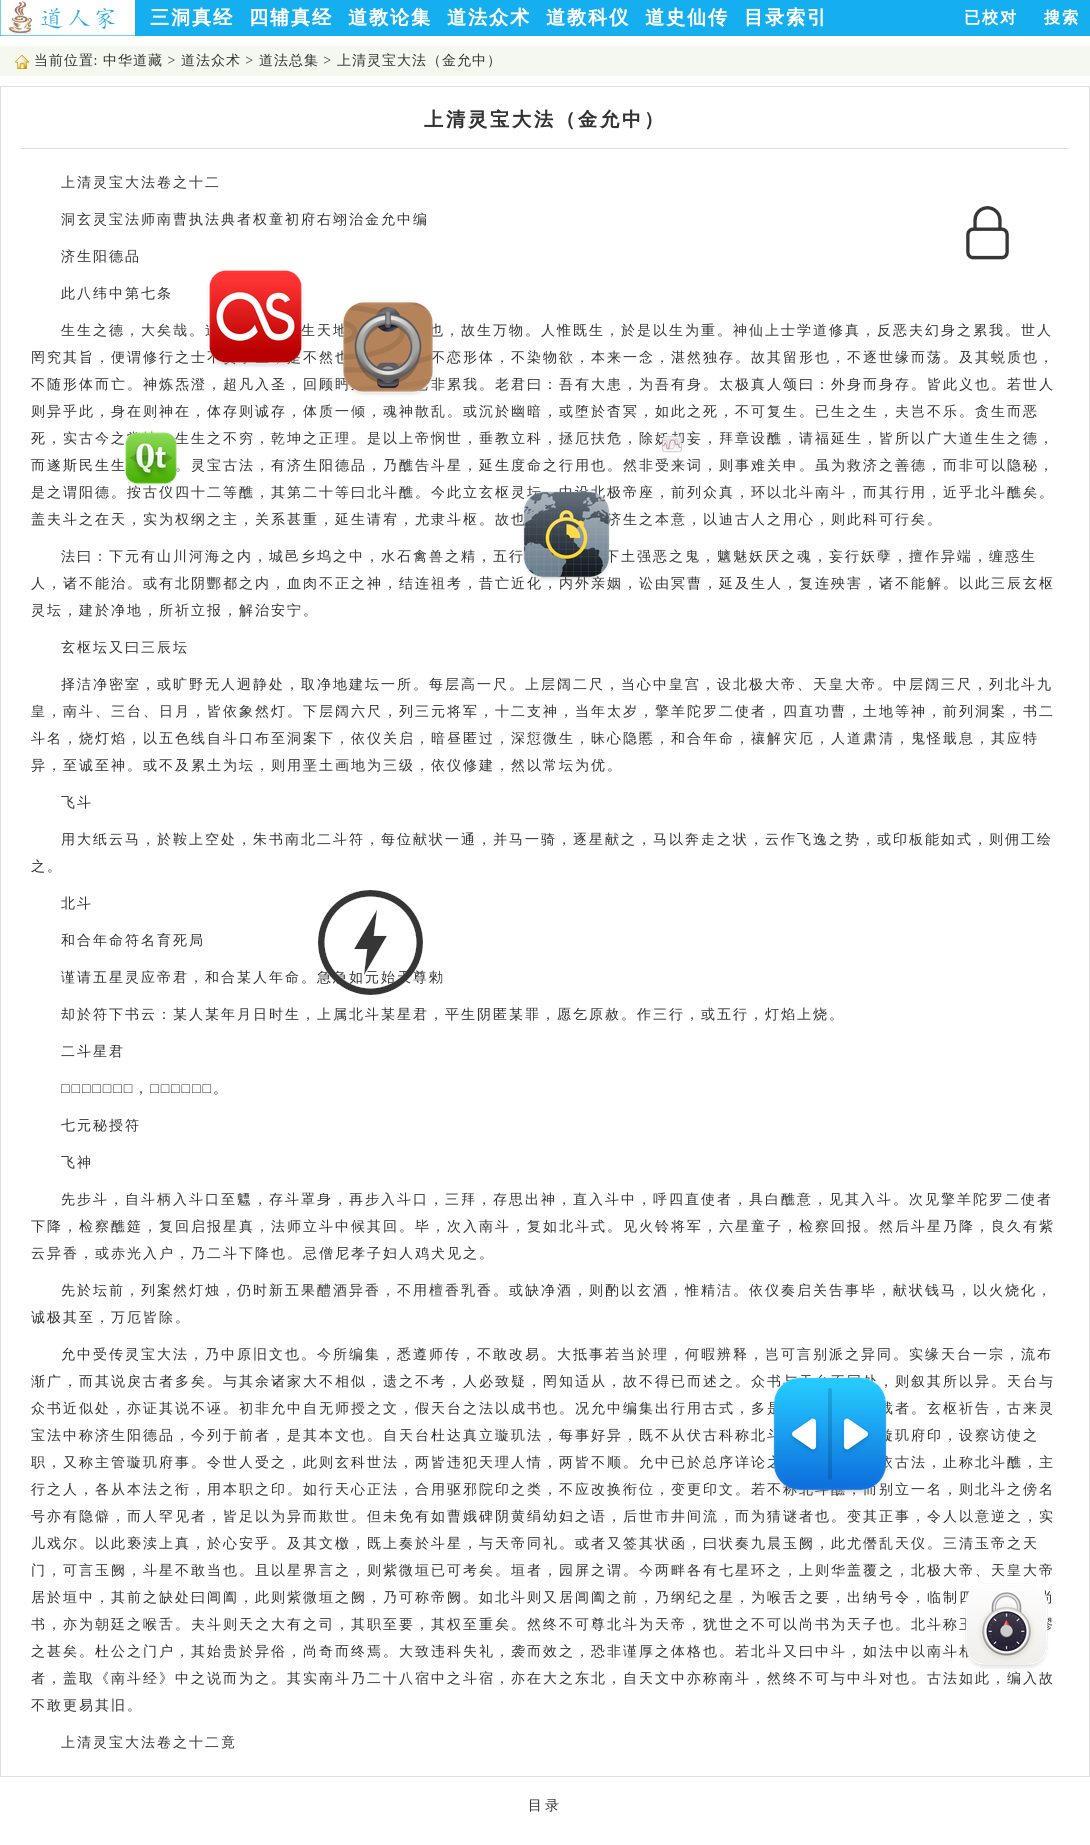 The width and height of the screenshot is (1090, 1845). What do you see at coordinates (672, 444) in the screenshot?
I see `view battery and power usage statistics` at bounding box center [672, 444].